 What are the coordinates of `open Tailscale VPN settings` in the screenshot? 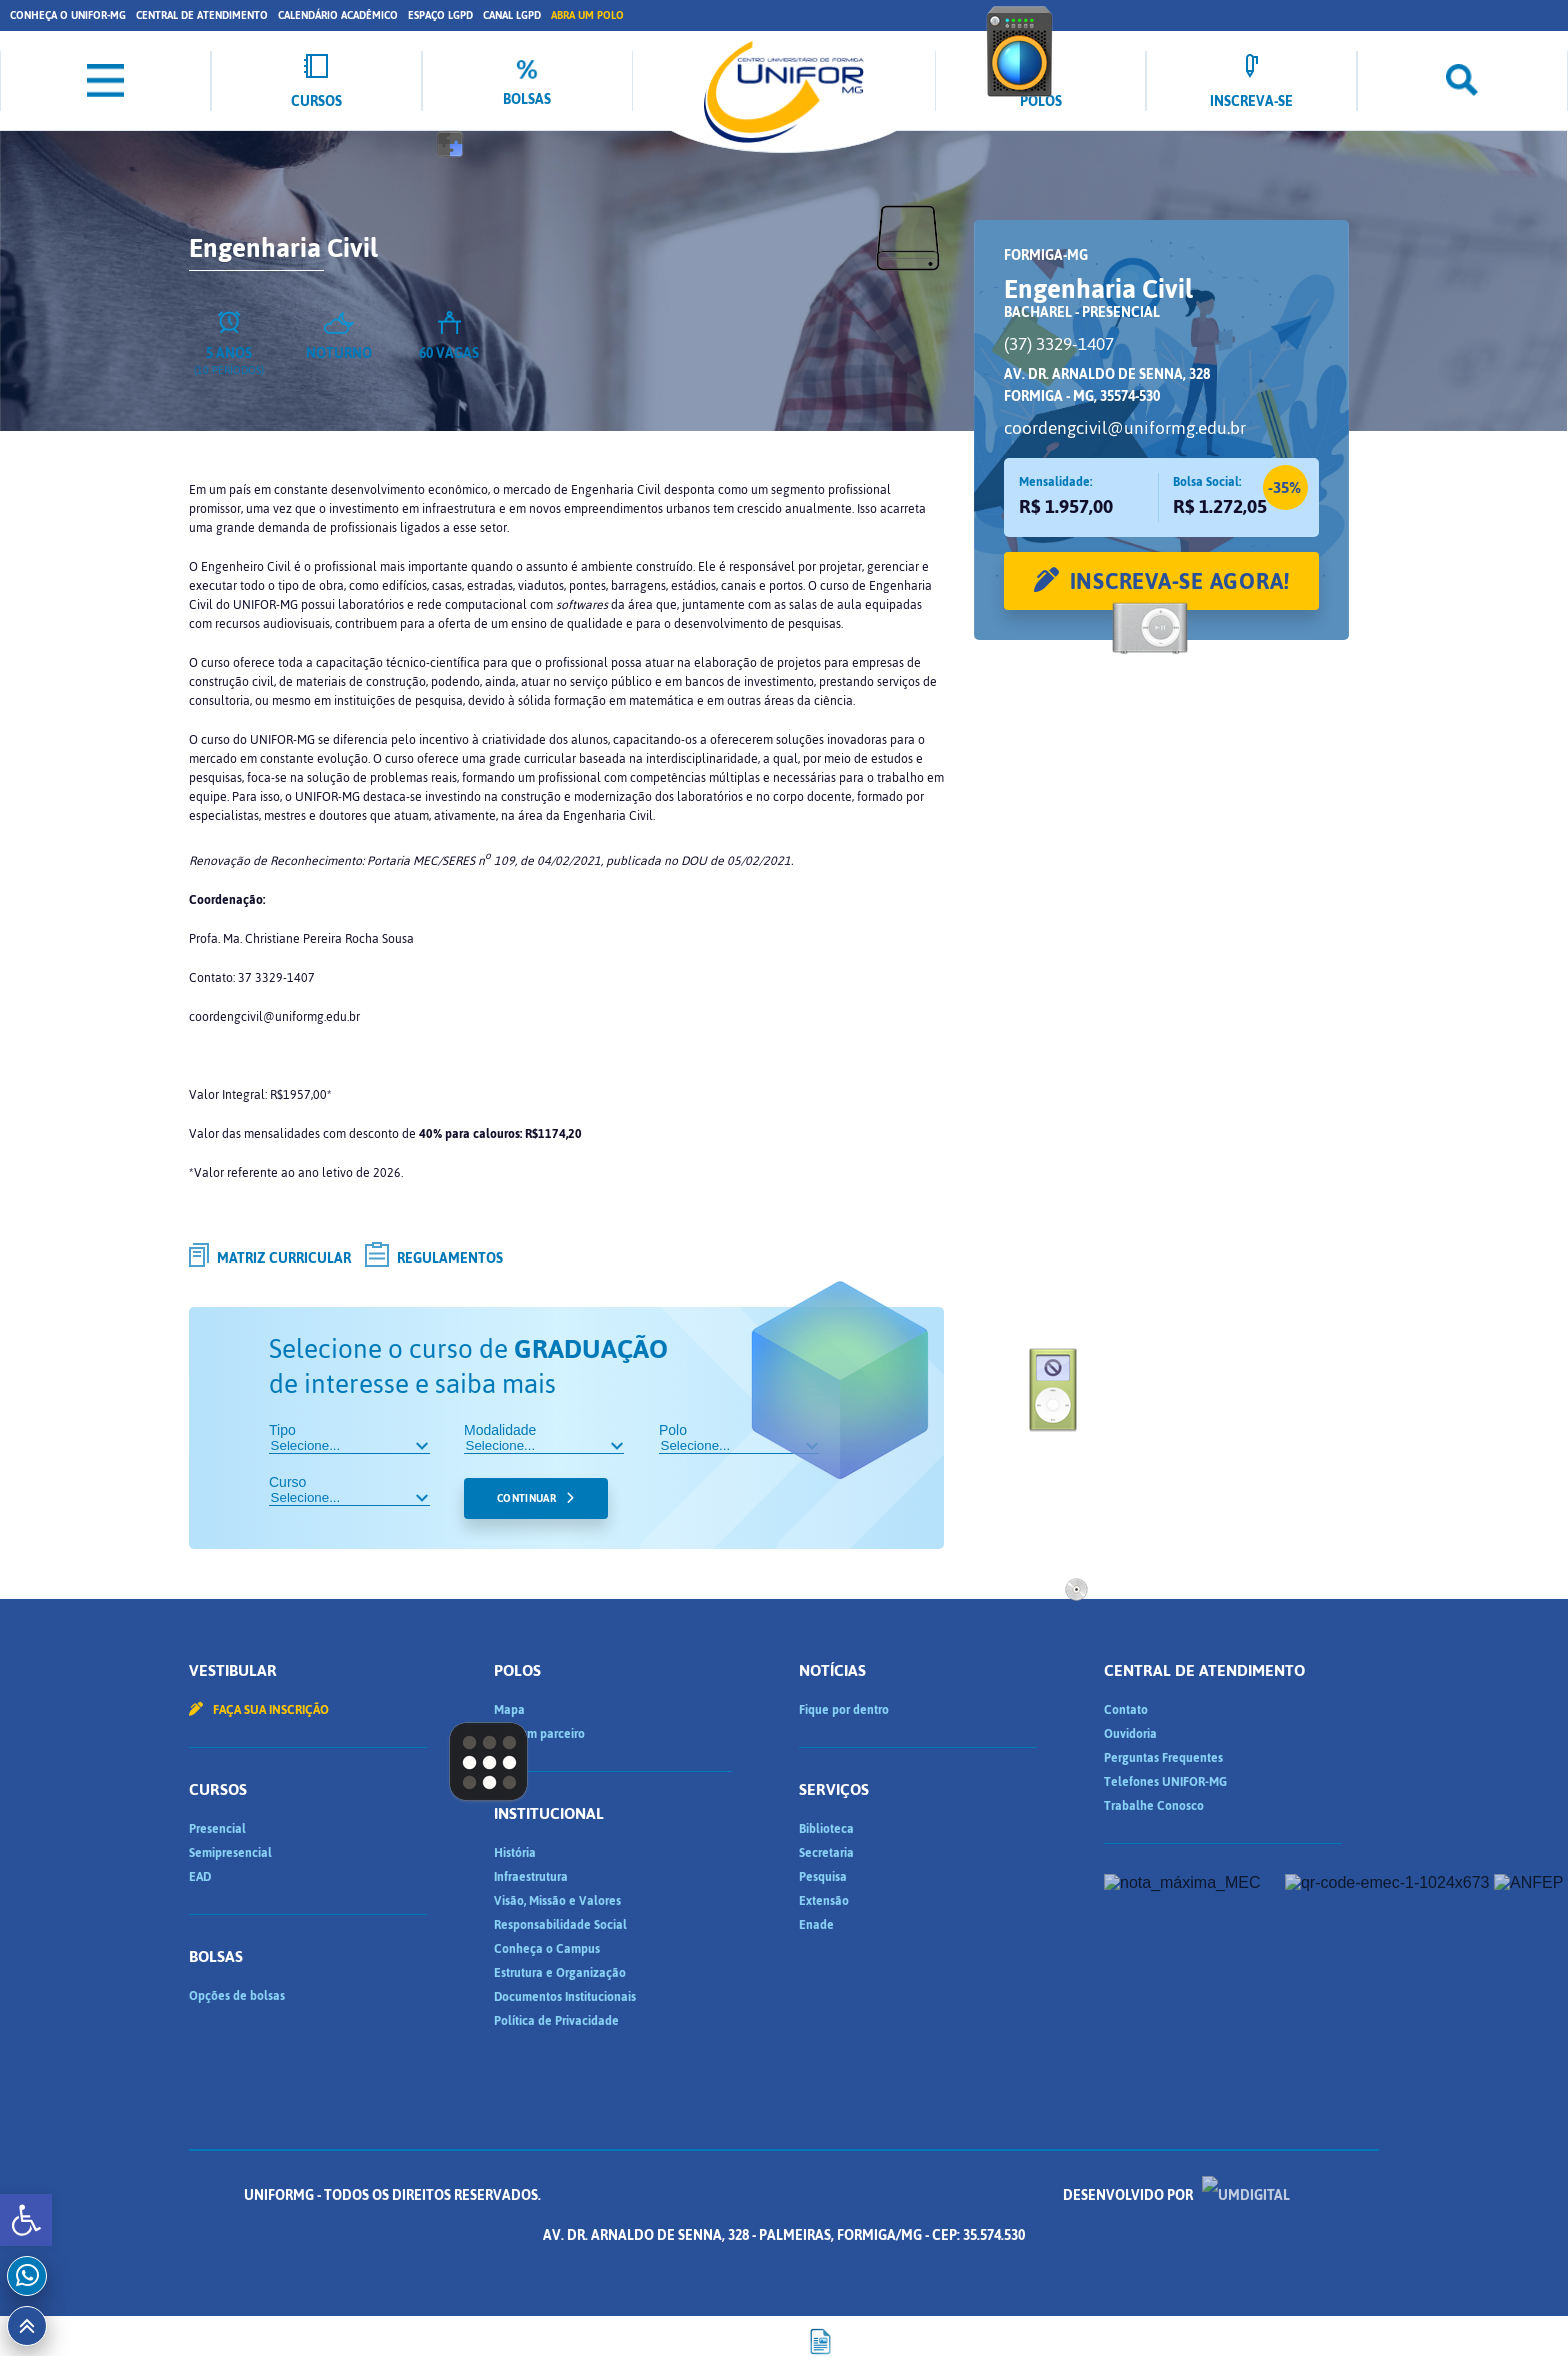 It's located at (488, 1761).